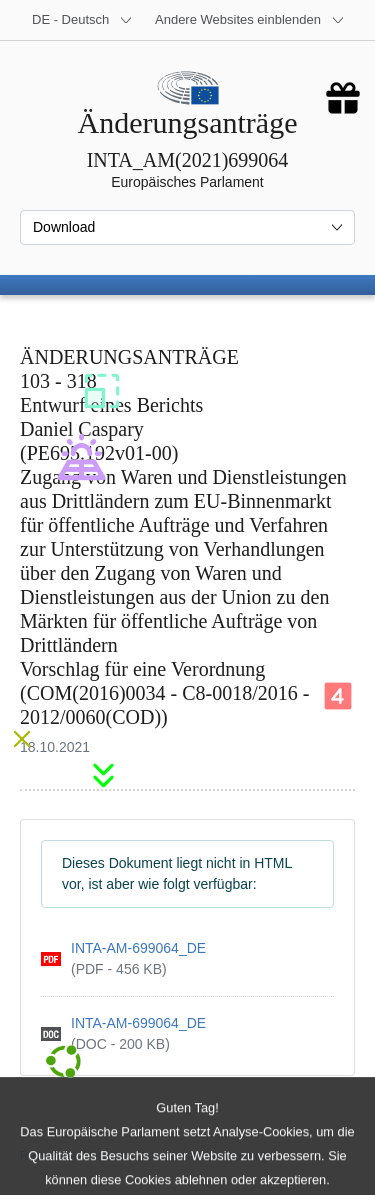  Describe the element at coordinates (343, 99) in the screenshot. I see `view or redeem a gift` at that location.